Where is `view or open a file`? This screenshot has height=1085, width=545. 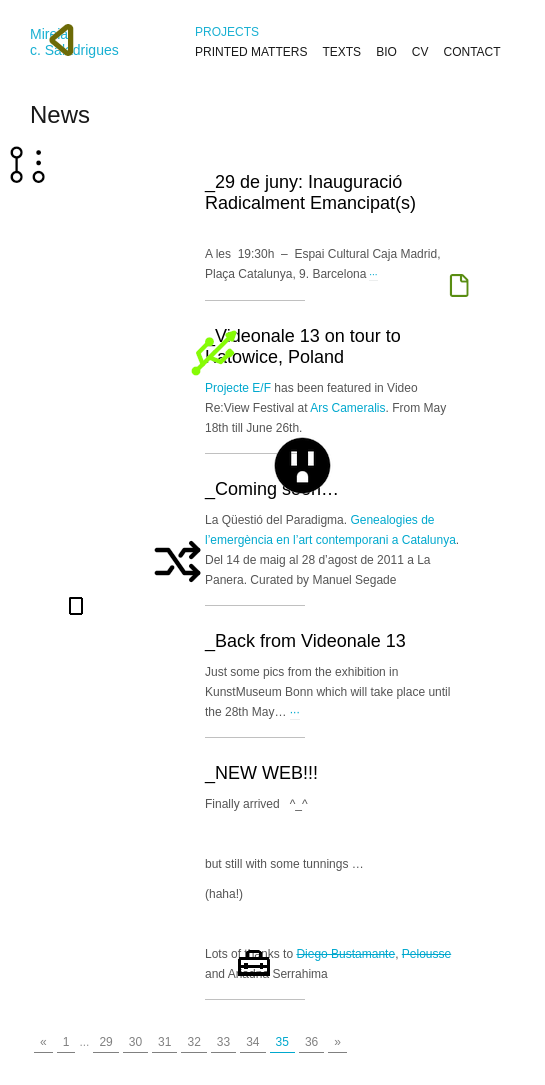 view or open a file is located at coordinates (458, 285).